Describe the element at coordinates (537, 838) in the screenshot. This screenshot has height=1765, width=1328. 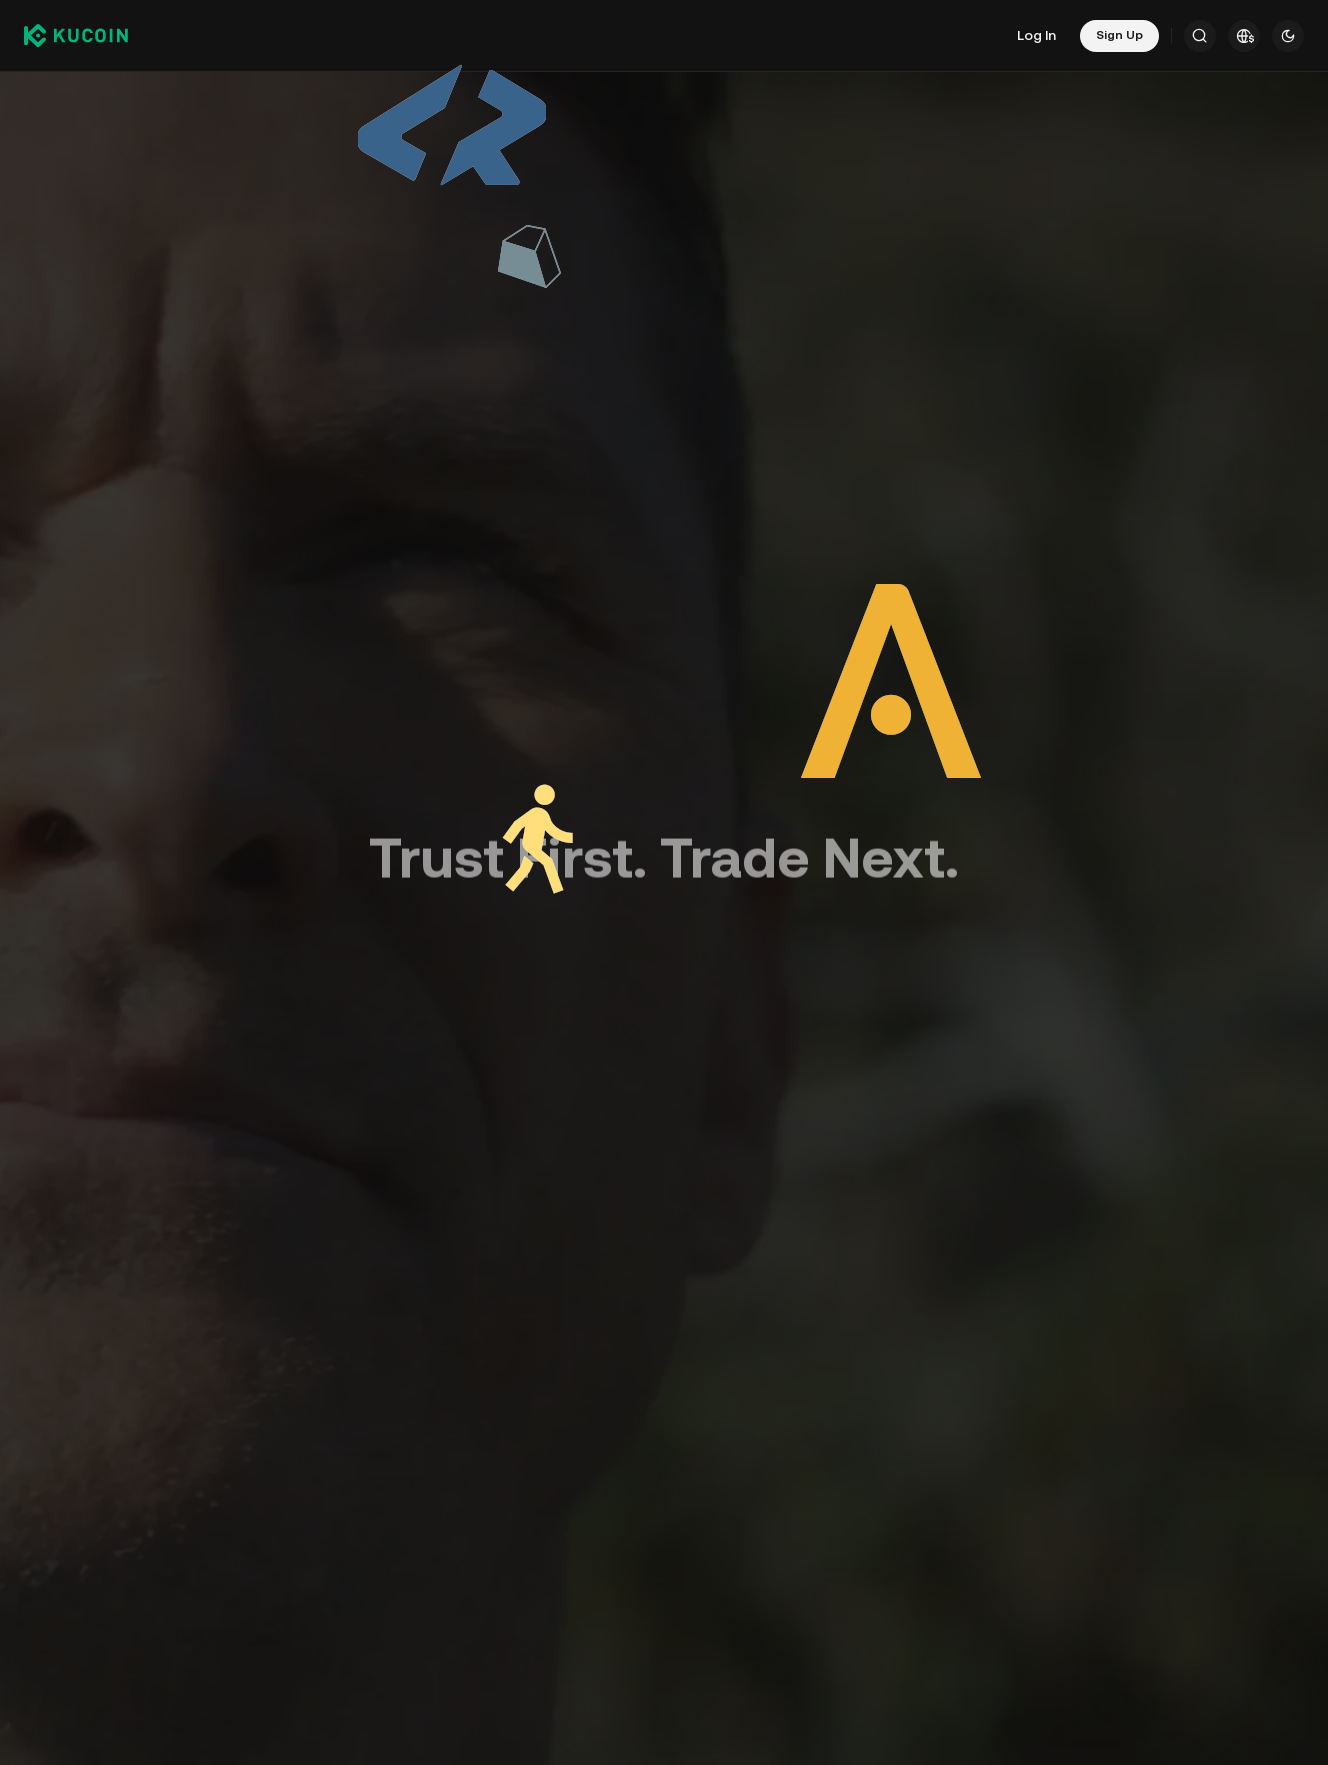
I see `select walking directions` at that location.